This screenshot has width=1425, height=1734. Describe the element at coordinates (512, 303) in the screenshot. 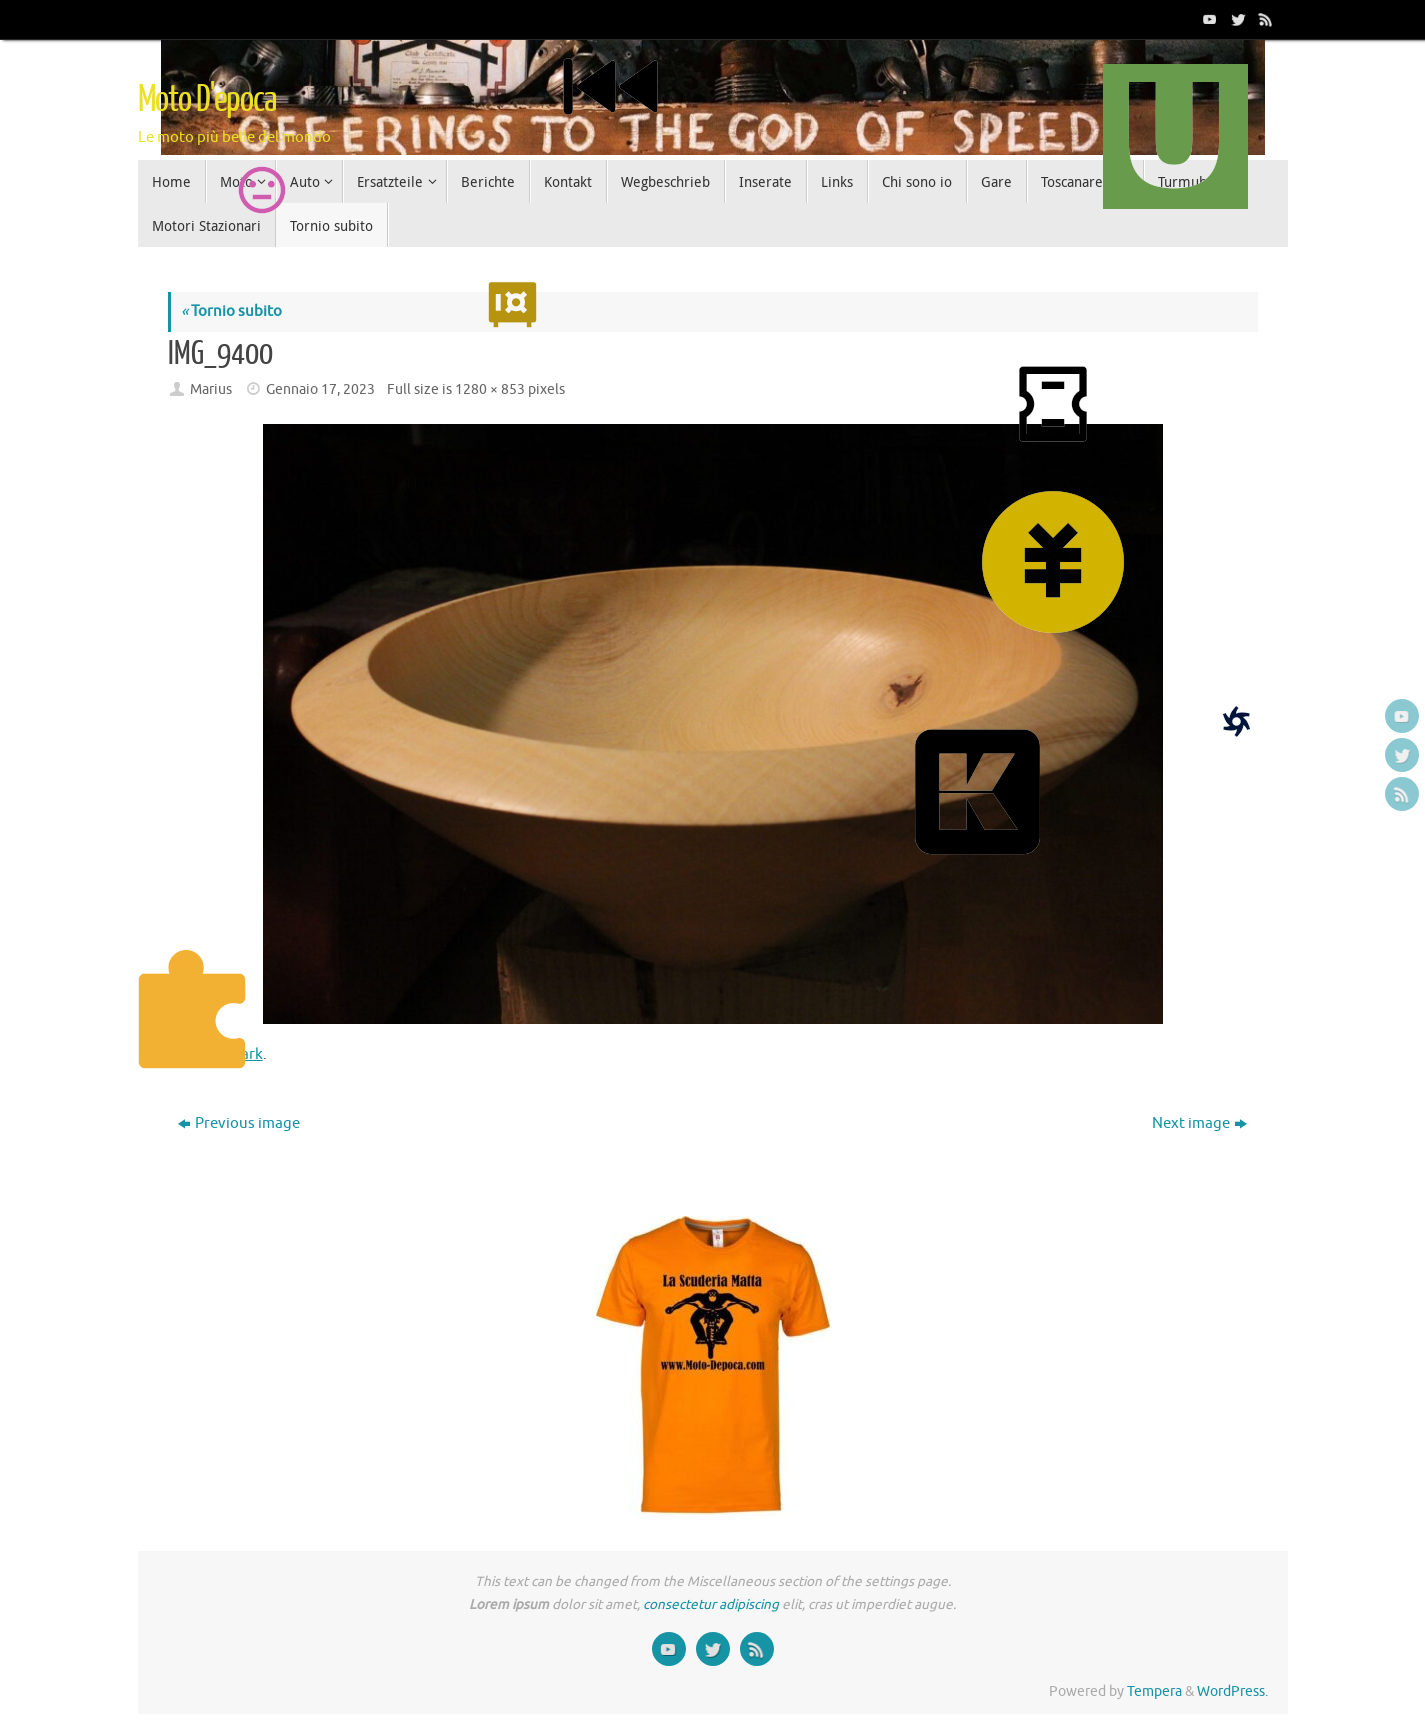

I see `access secure storage or vault` at that location.